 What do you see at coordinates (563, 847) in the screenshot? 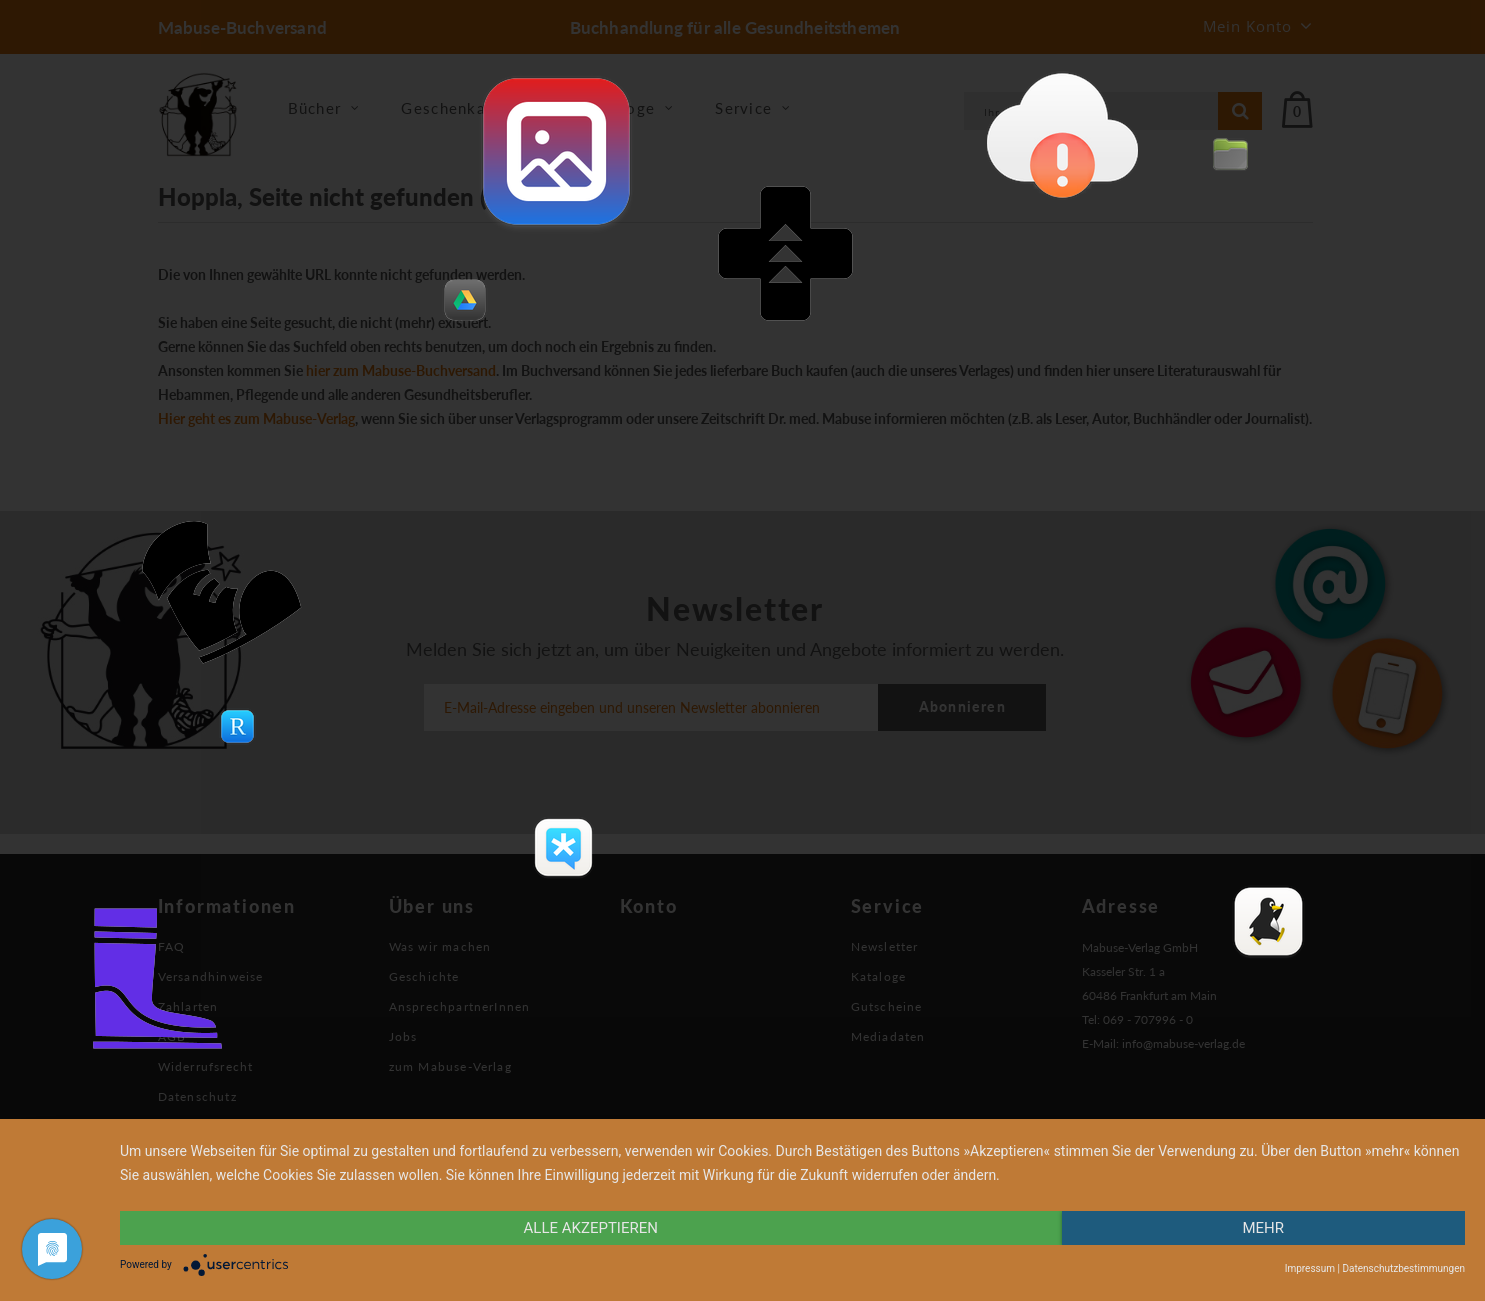
I see `open TIM (QQ office/business messenger)` at bounding box center [563, 847].